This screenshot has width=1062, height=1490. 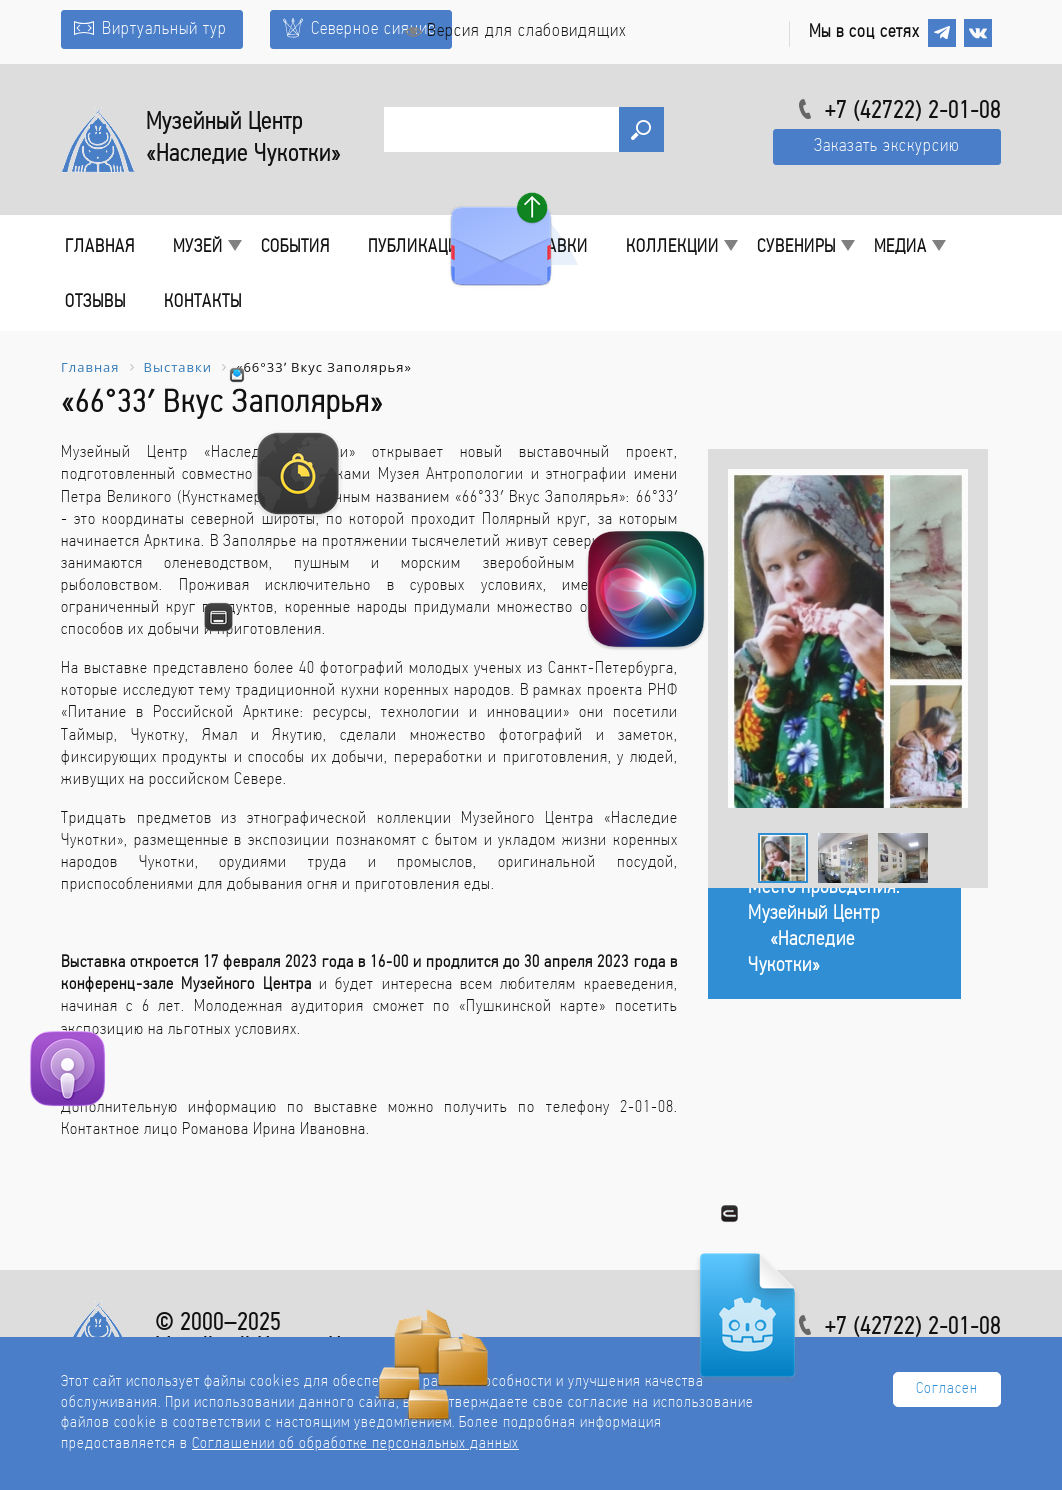 I want to click on manage cookie preferences in your browser, so click(x=298, y=475).